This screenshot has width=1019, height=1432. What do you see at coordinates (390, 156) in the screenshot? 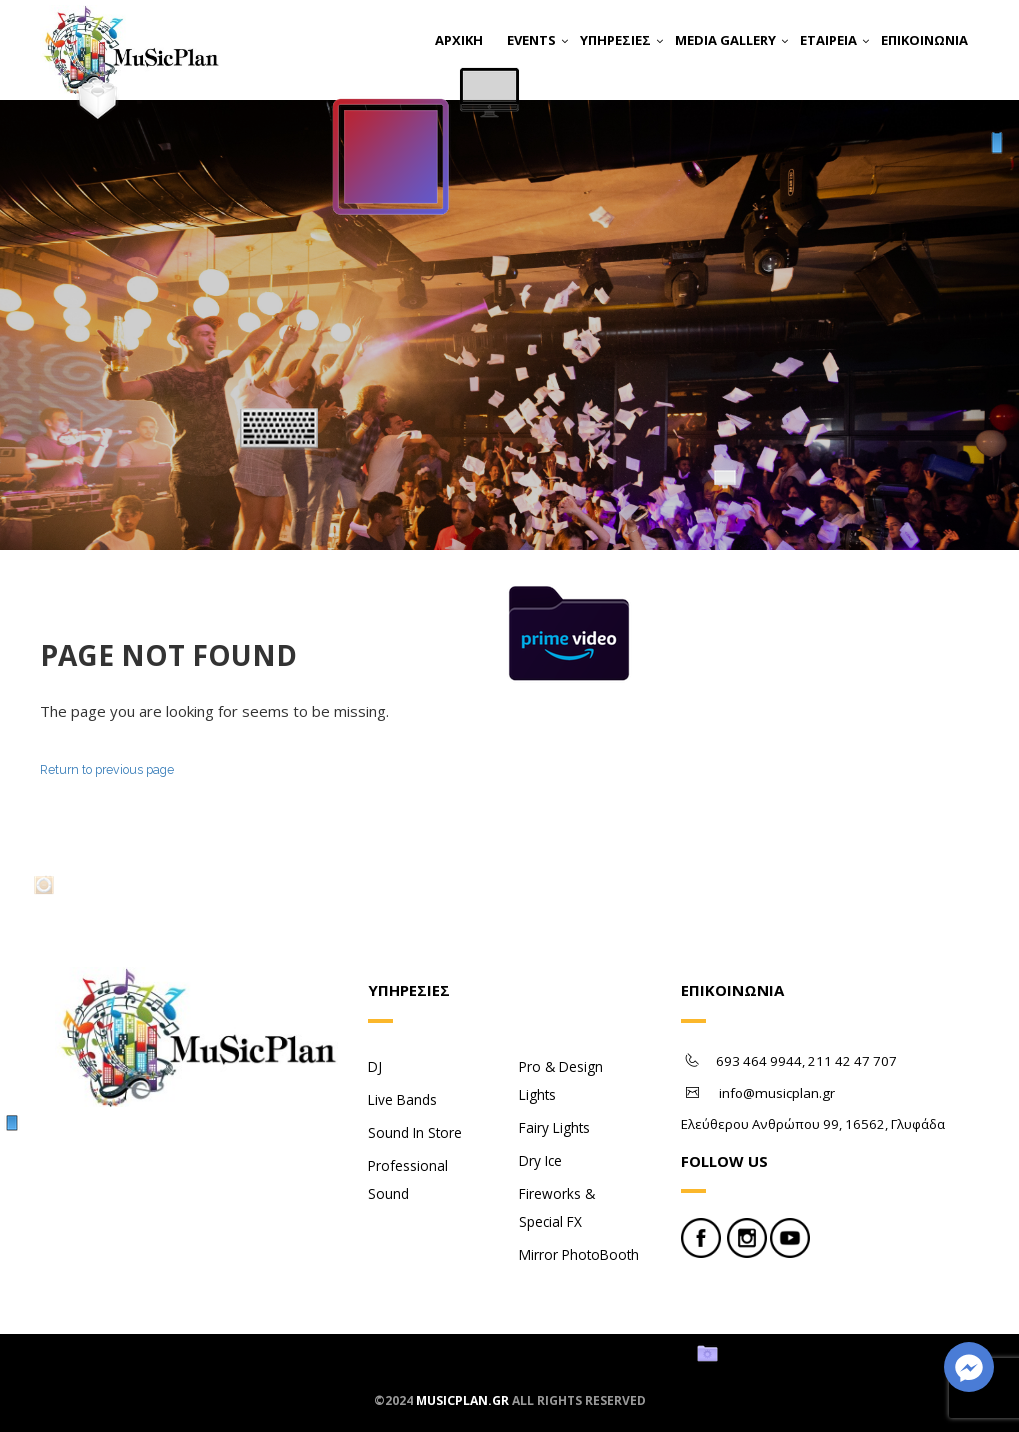
I see `access your media library in iMovie` at bounding box center [390, 156].